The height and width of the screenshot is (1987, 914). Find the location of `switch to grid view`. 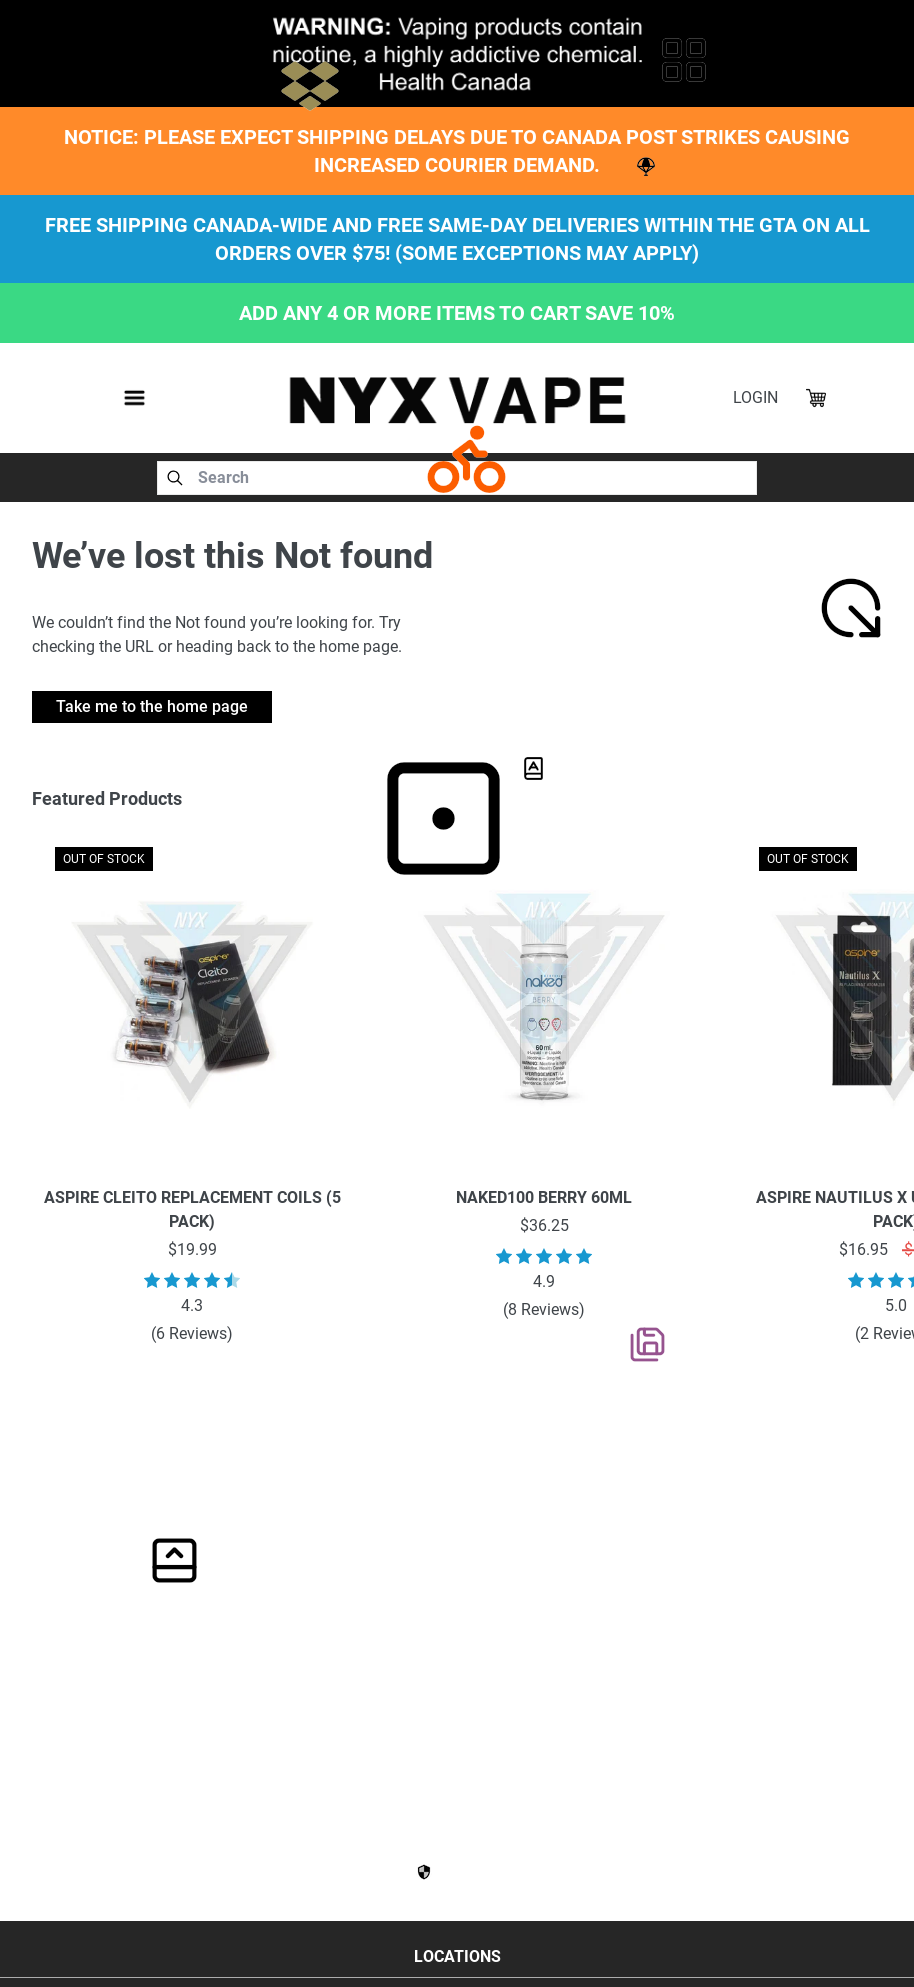

switch to grid view is located at coordinates (684, 60).